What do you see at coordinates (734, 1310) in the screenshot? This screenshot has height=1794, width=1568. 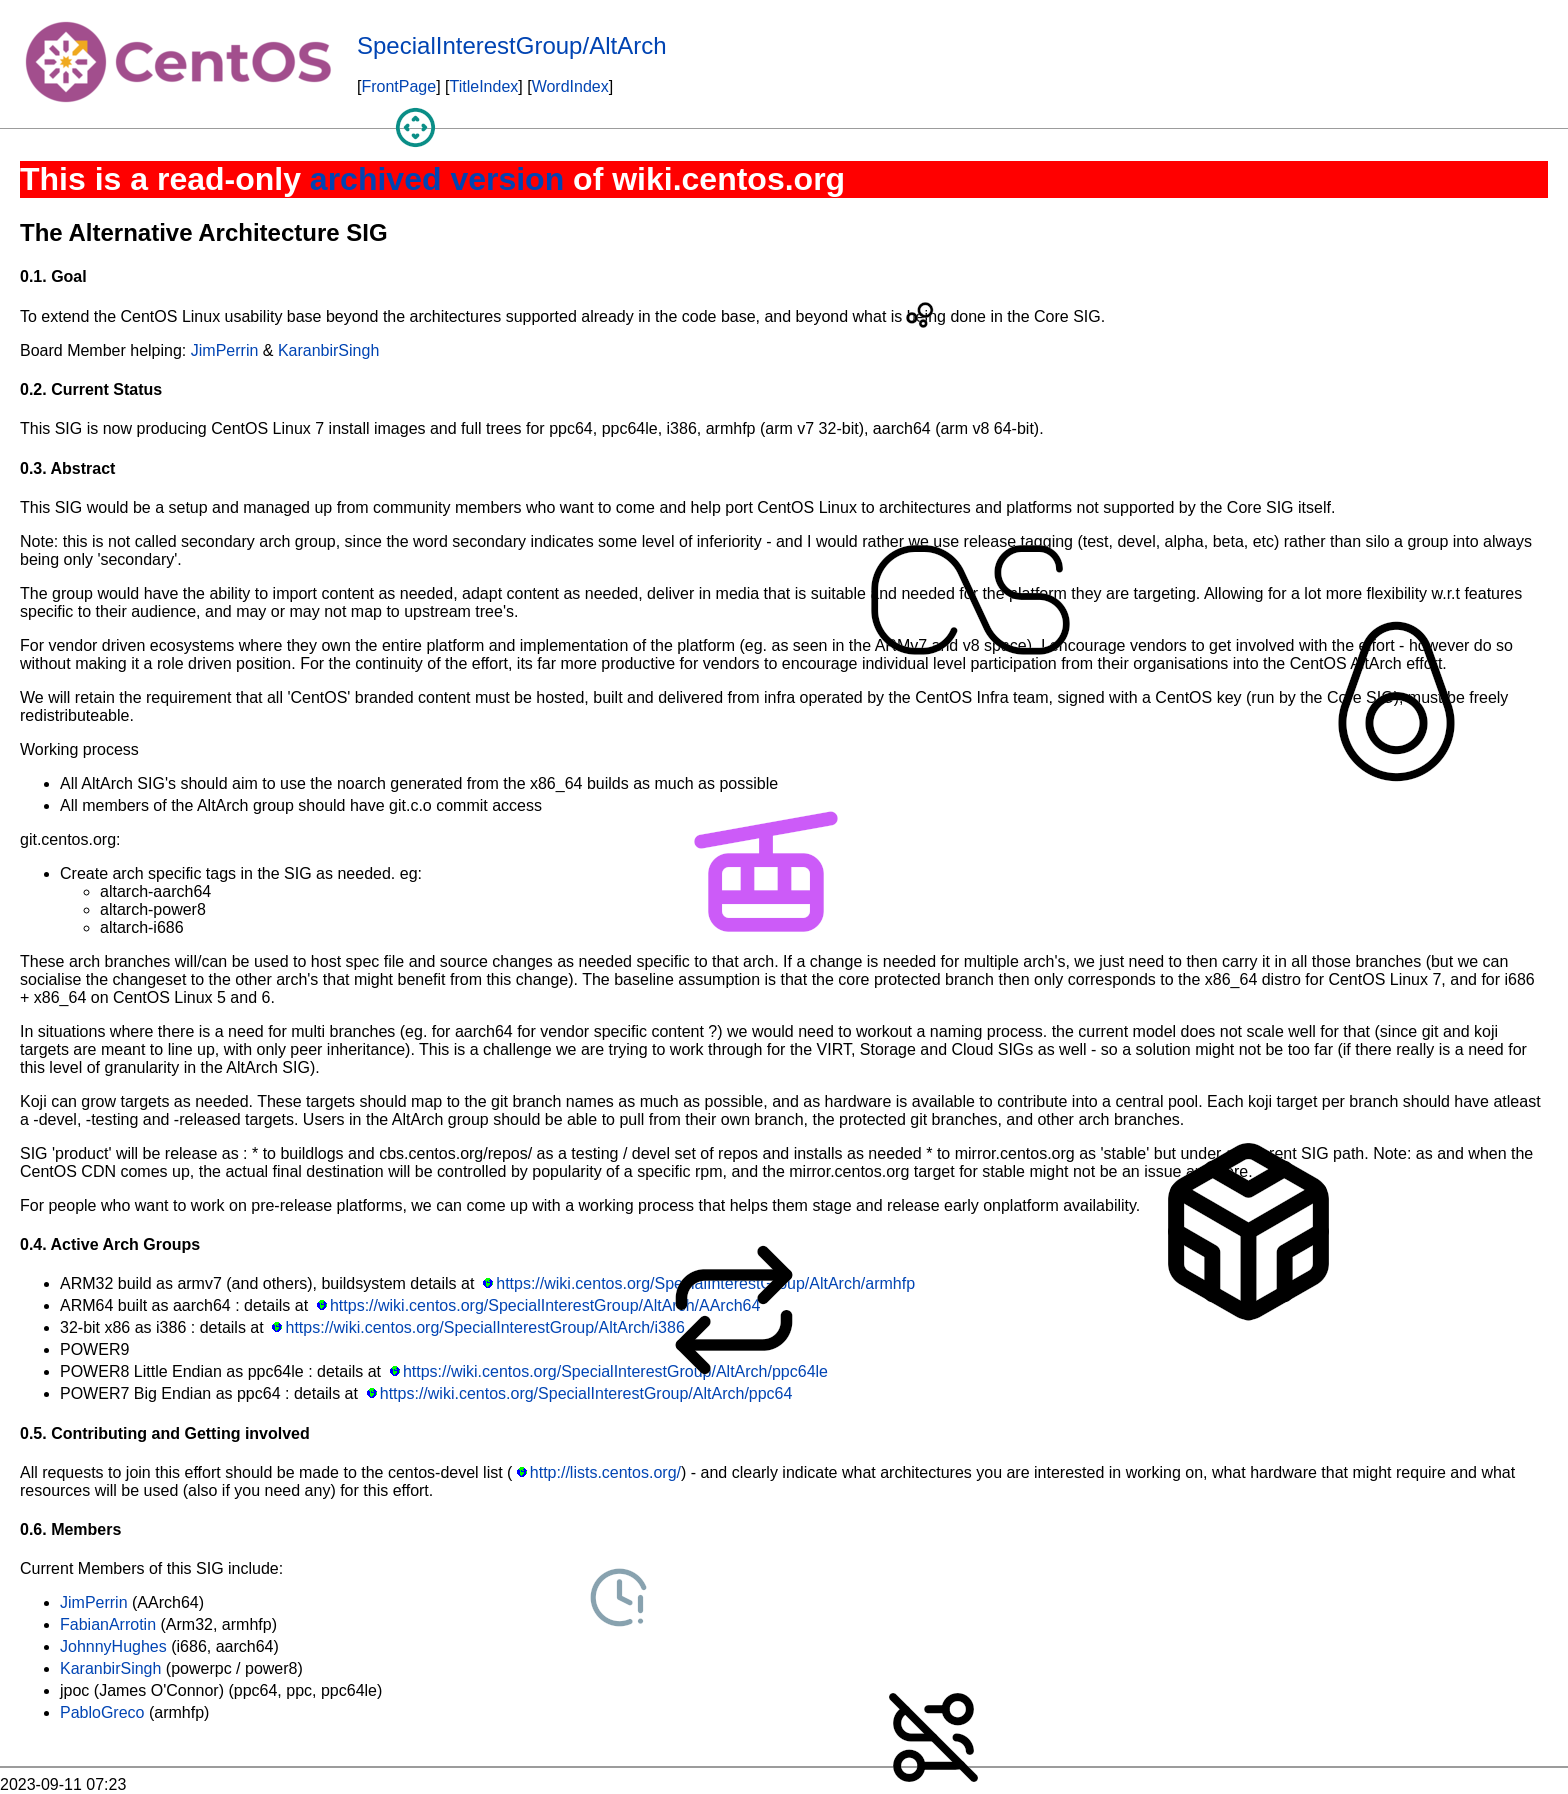 I see `enable repeat or loop playback` at bounding box center [734, 1310].